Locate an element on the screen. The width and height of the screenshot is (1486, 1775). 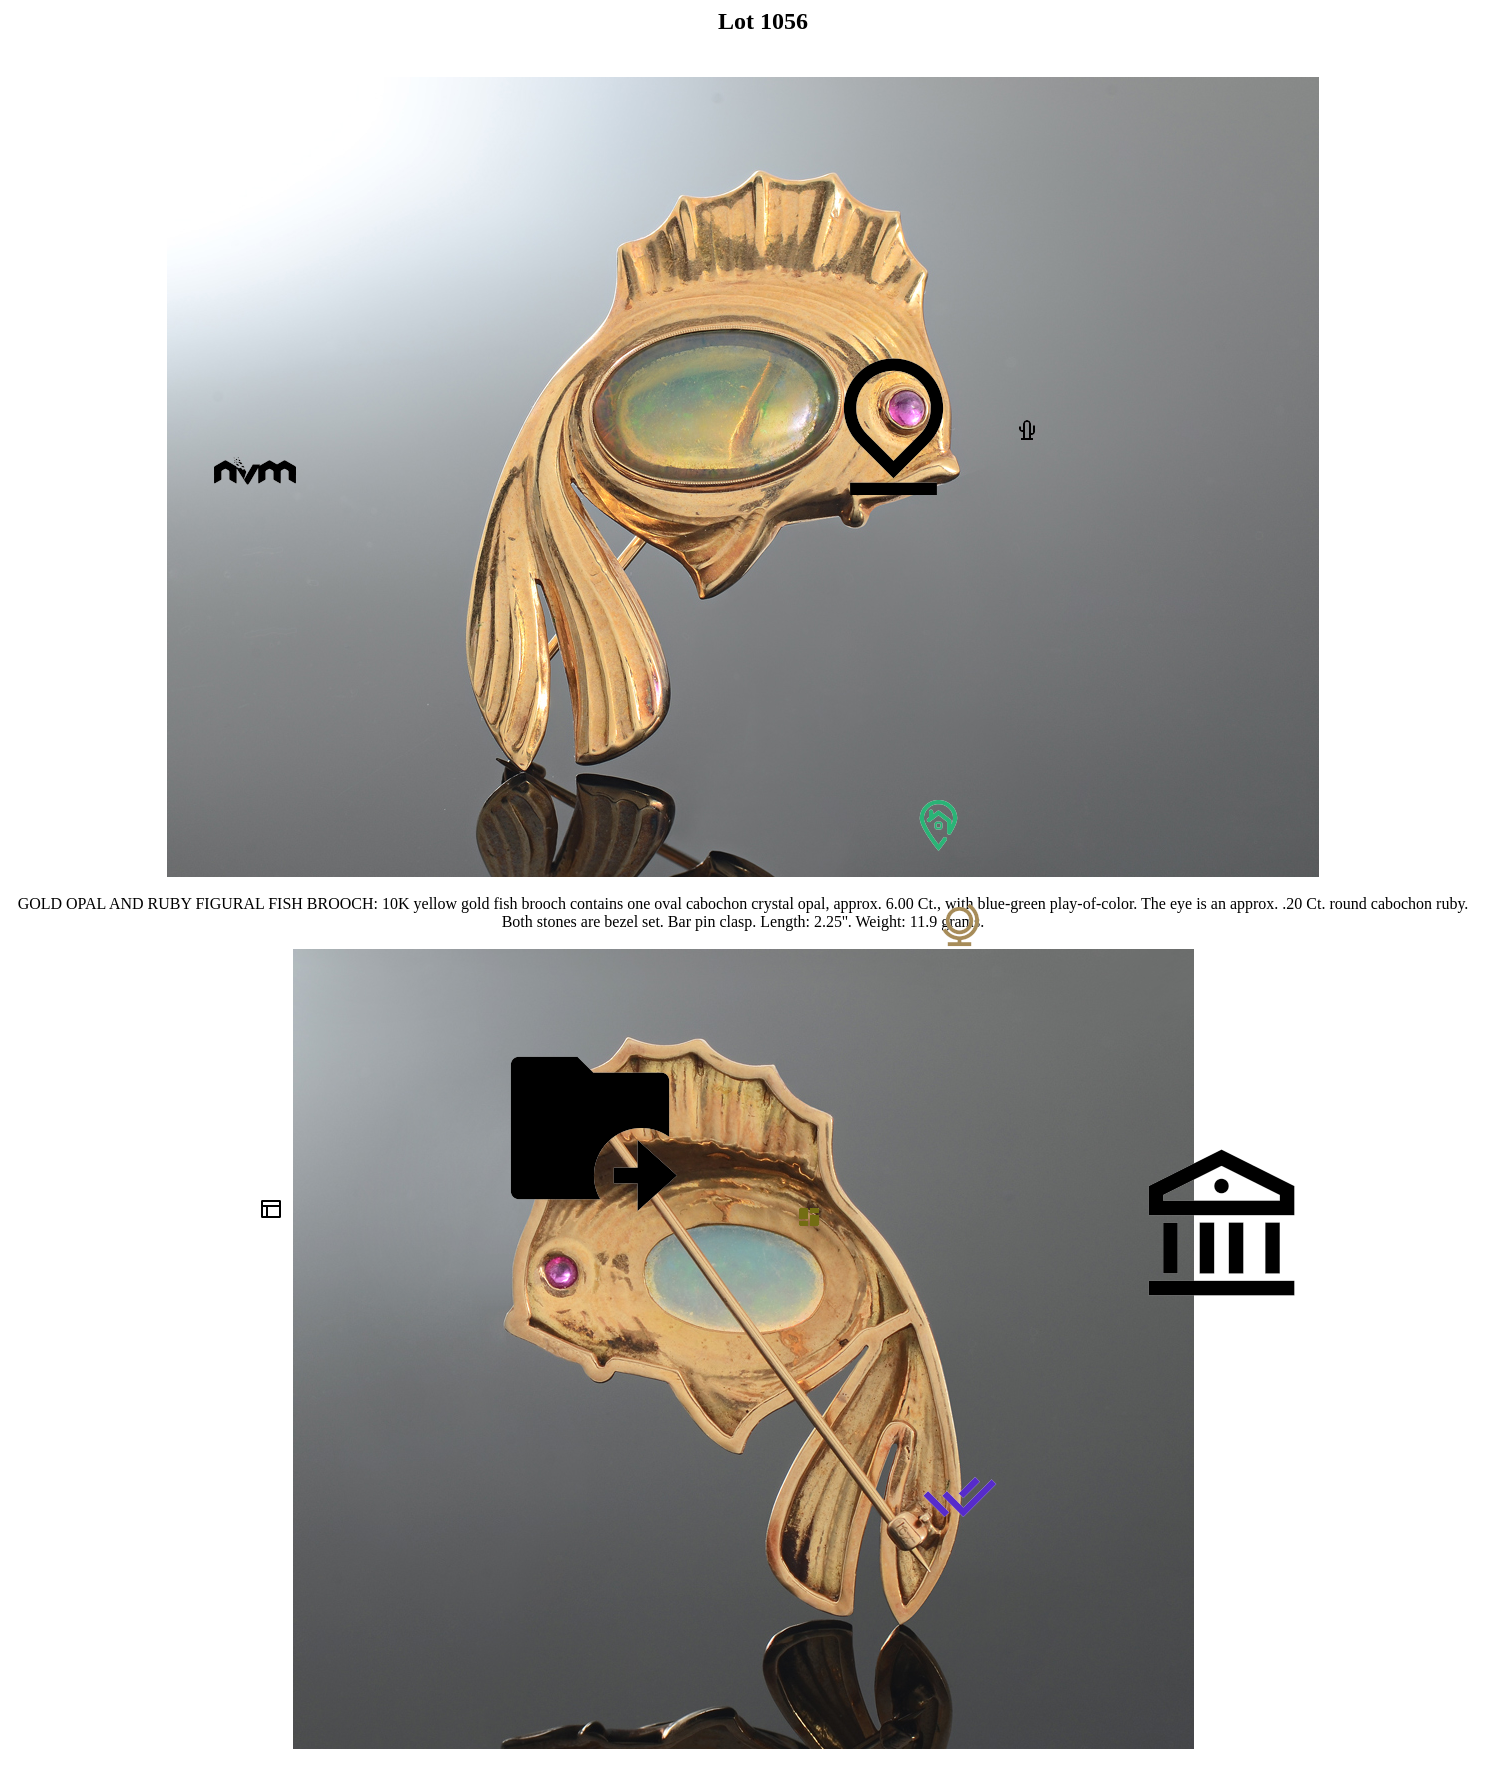
mark a location on the map is located at coordinates (893, 420).